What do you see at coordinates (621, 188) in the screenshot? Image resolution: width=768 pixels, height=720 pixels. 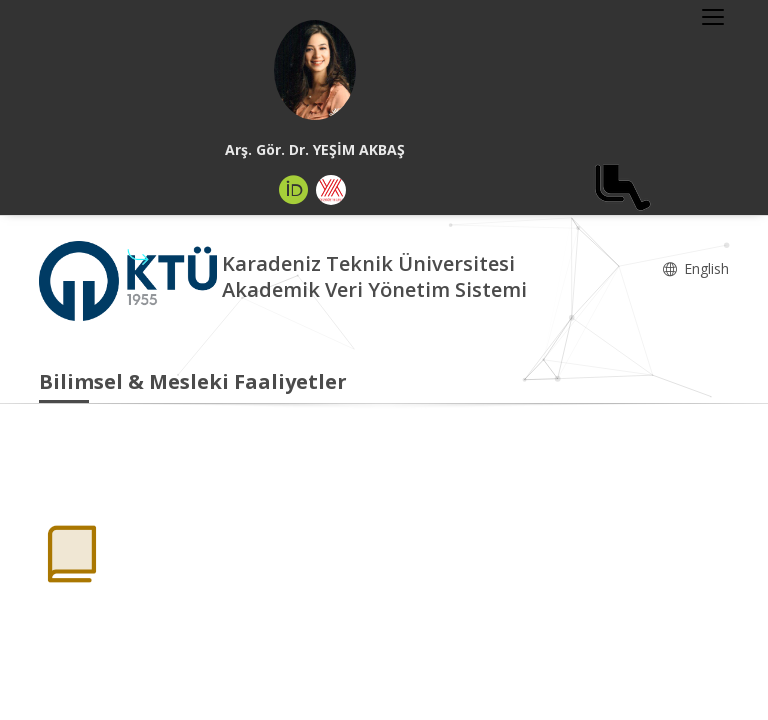 I see `select extra legroom seating option` at bounding box center [621, 188].